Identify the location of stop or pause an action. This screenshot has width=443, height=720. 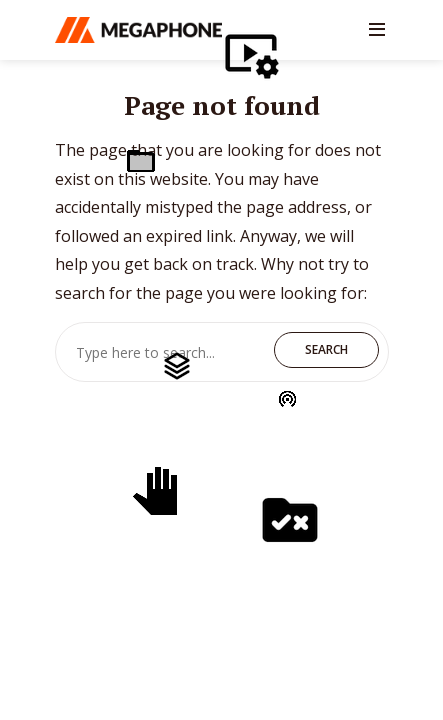
(155, 491).